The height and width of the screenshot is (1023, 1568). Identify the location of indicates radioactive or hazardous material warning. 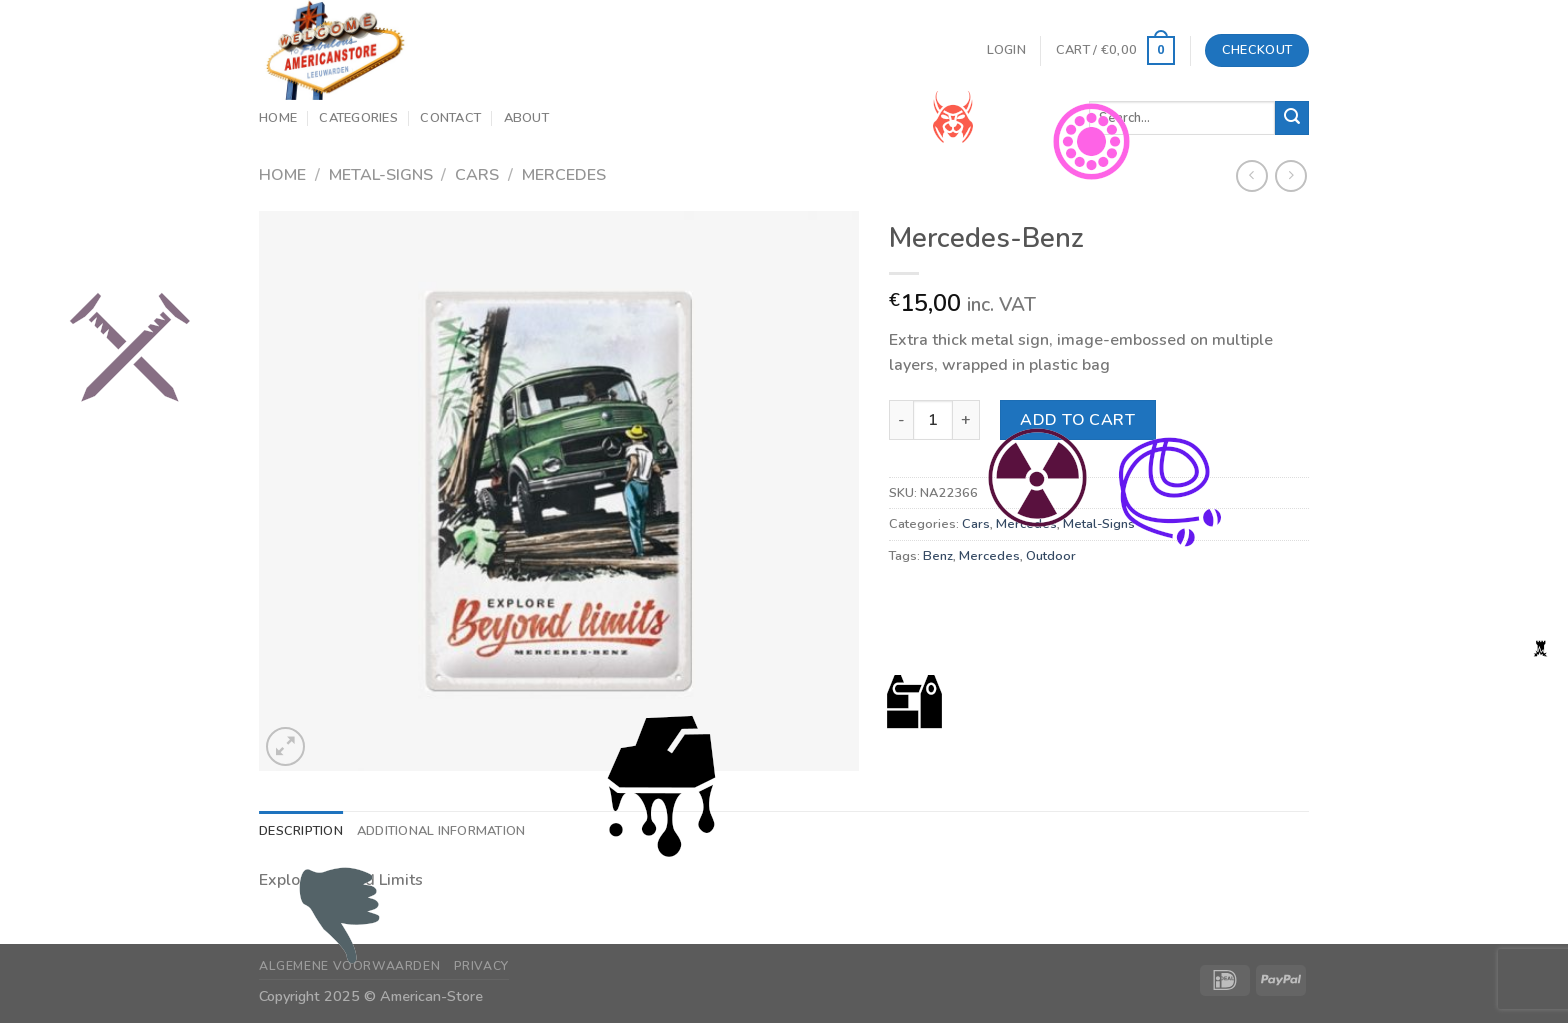
(1038, 478).